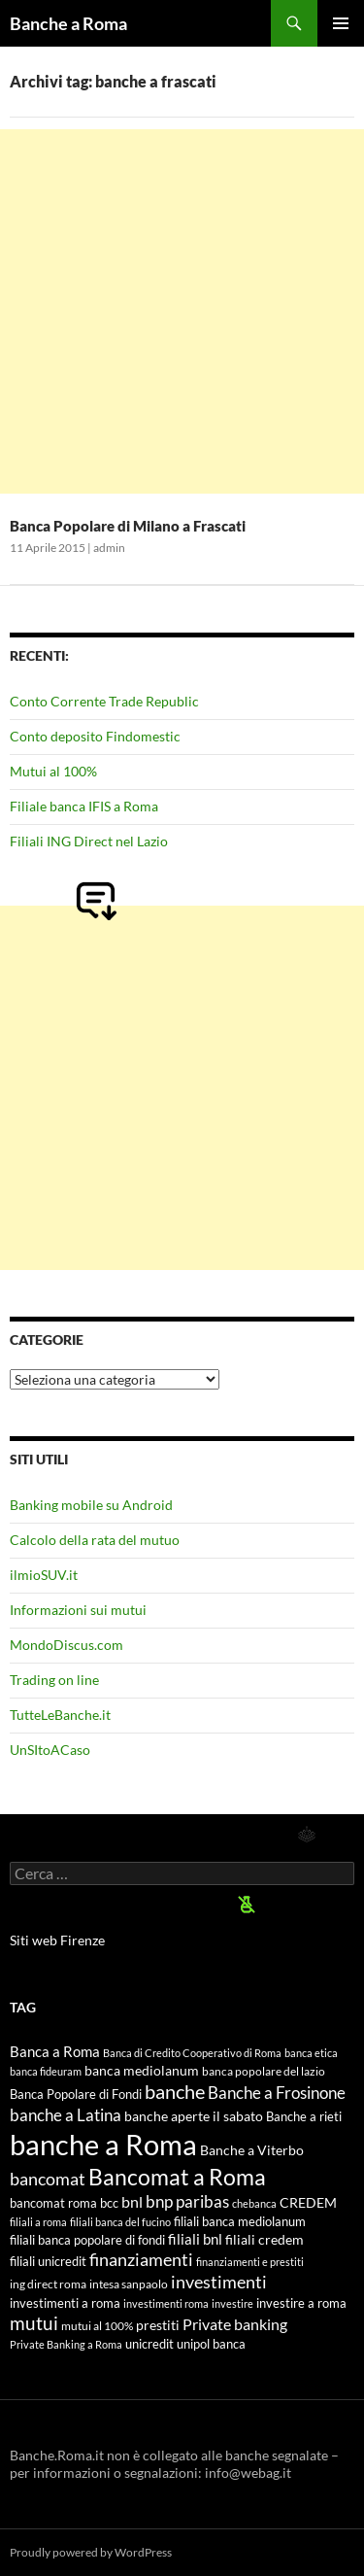 The image size is (364, 2576). Describe the element at coordinates (247, 1905) in the screenshot. I see `disable lab or experimental features` at that location.